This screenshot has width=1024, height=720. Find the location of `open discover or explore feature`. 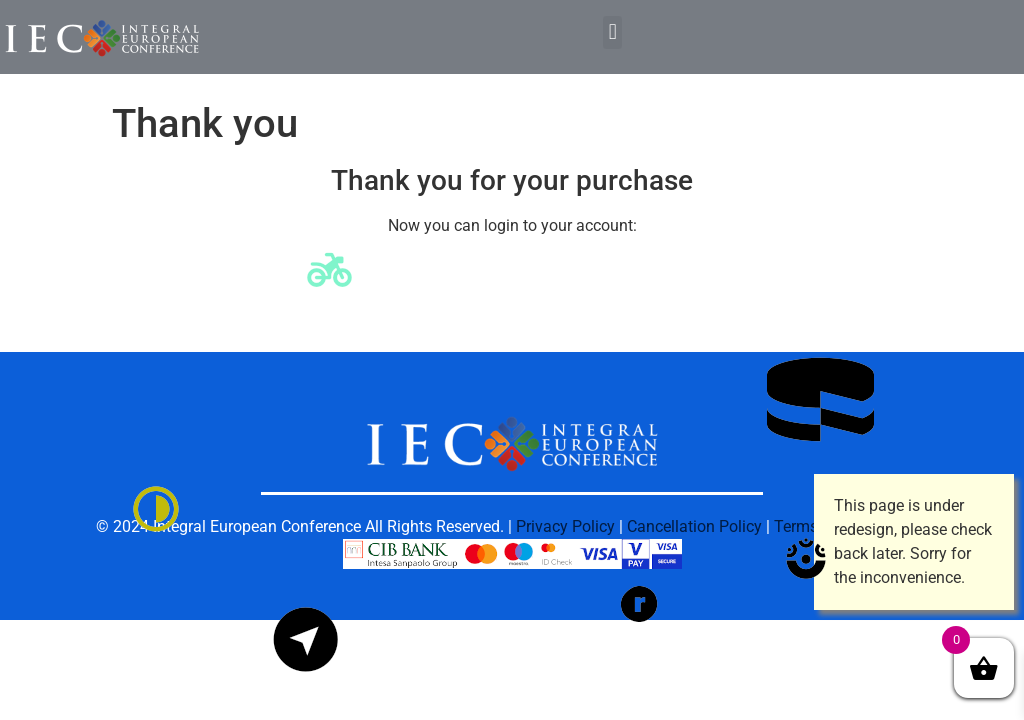

open discover or explore feature is located at coordinates (302, 639).